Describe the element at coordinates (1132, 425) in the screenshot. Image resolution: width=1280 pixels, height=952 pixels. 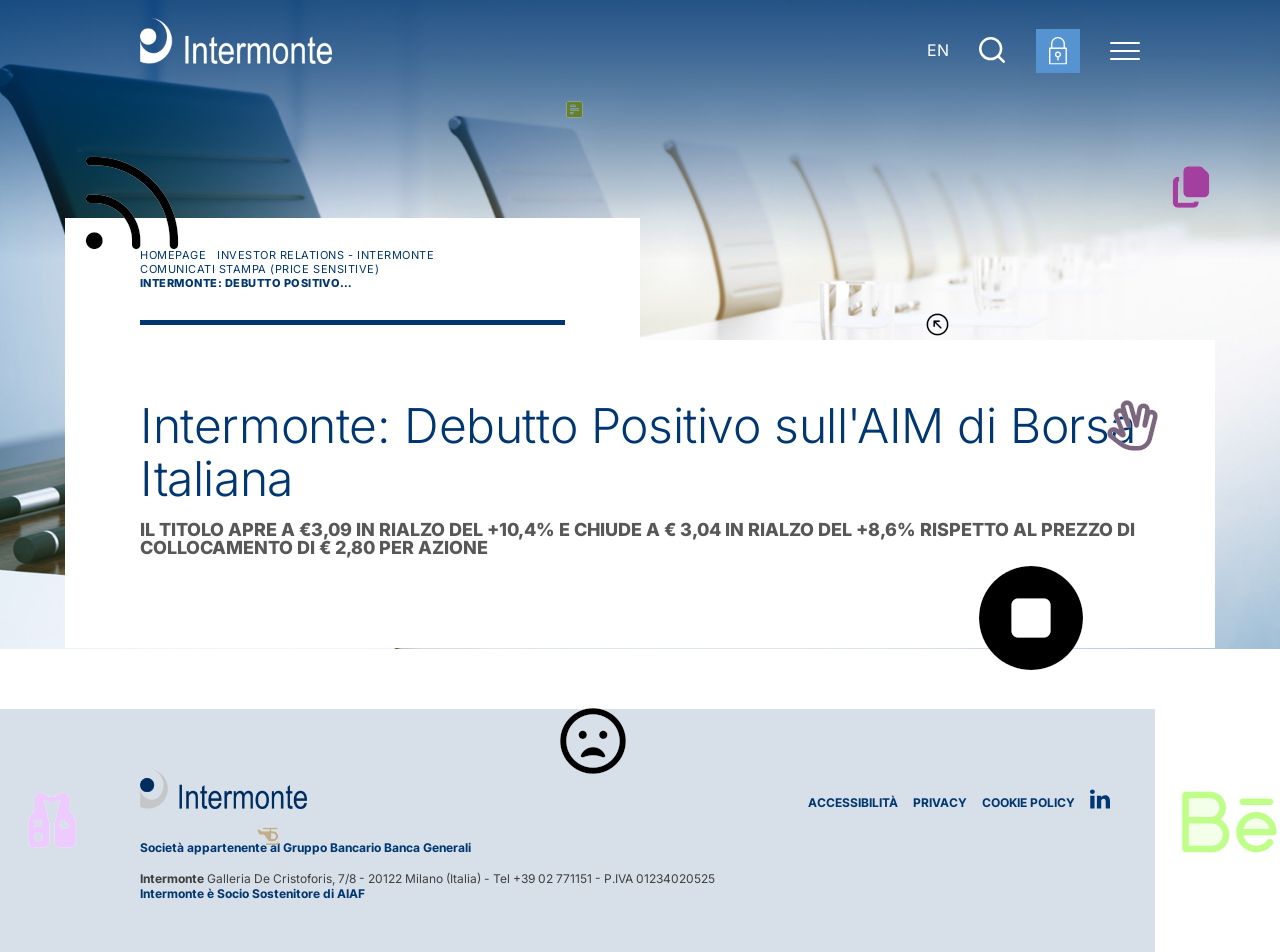
I see `send a vulcan salute greeting` at that location.